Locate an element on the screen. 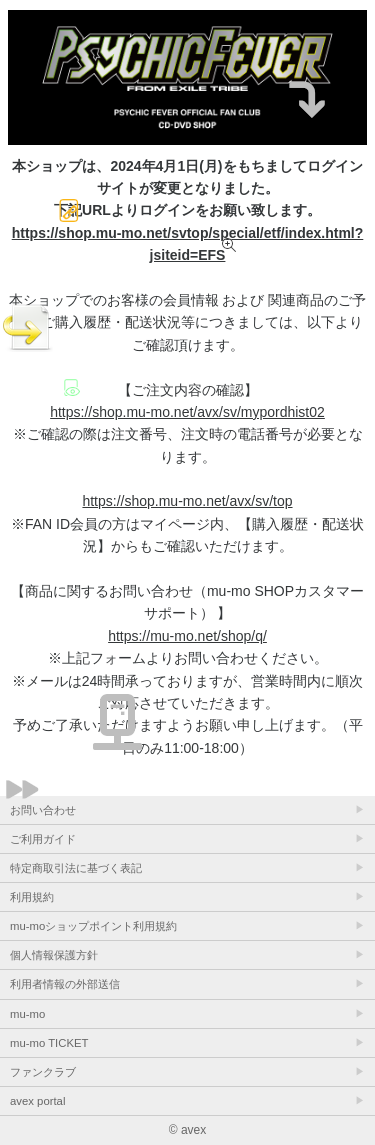  rotate object clockwise is located at coordinates (305, 97).